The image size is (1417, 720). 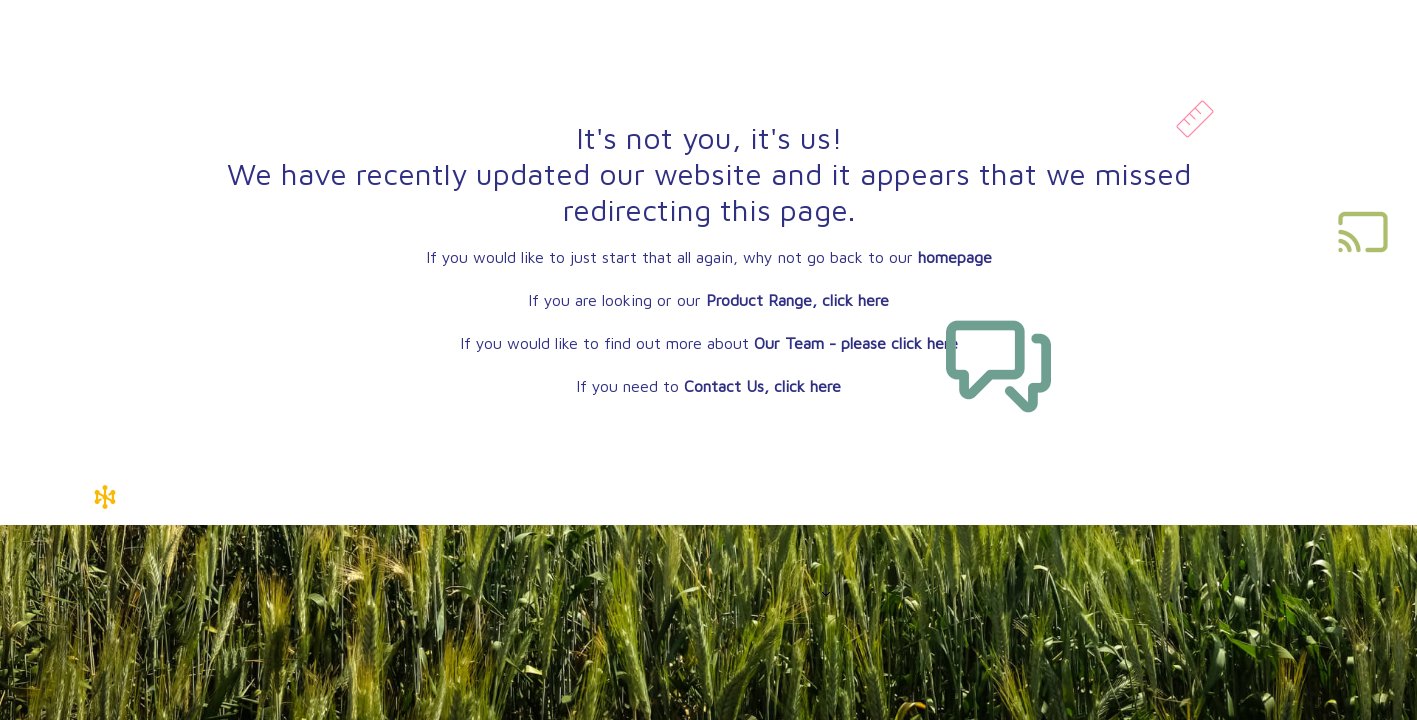 What do you see at coordinates (1195, 119) in the screenshot?
I see `access measurement tools` at bounding box center [1195, 119].